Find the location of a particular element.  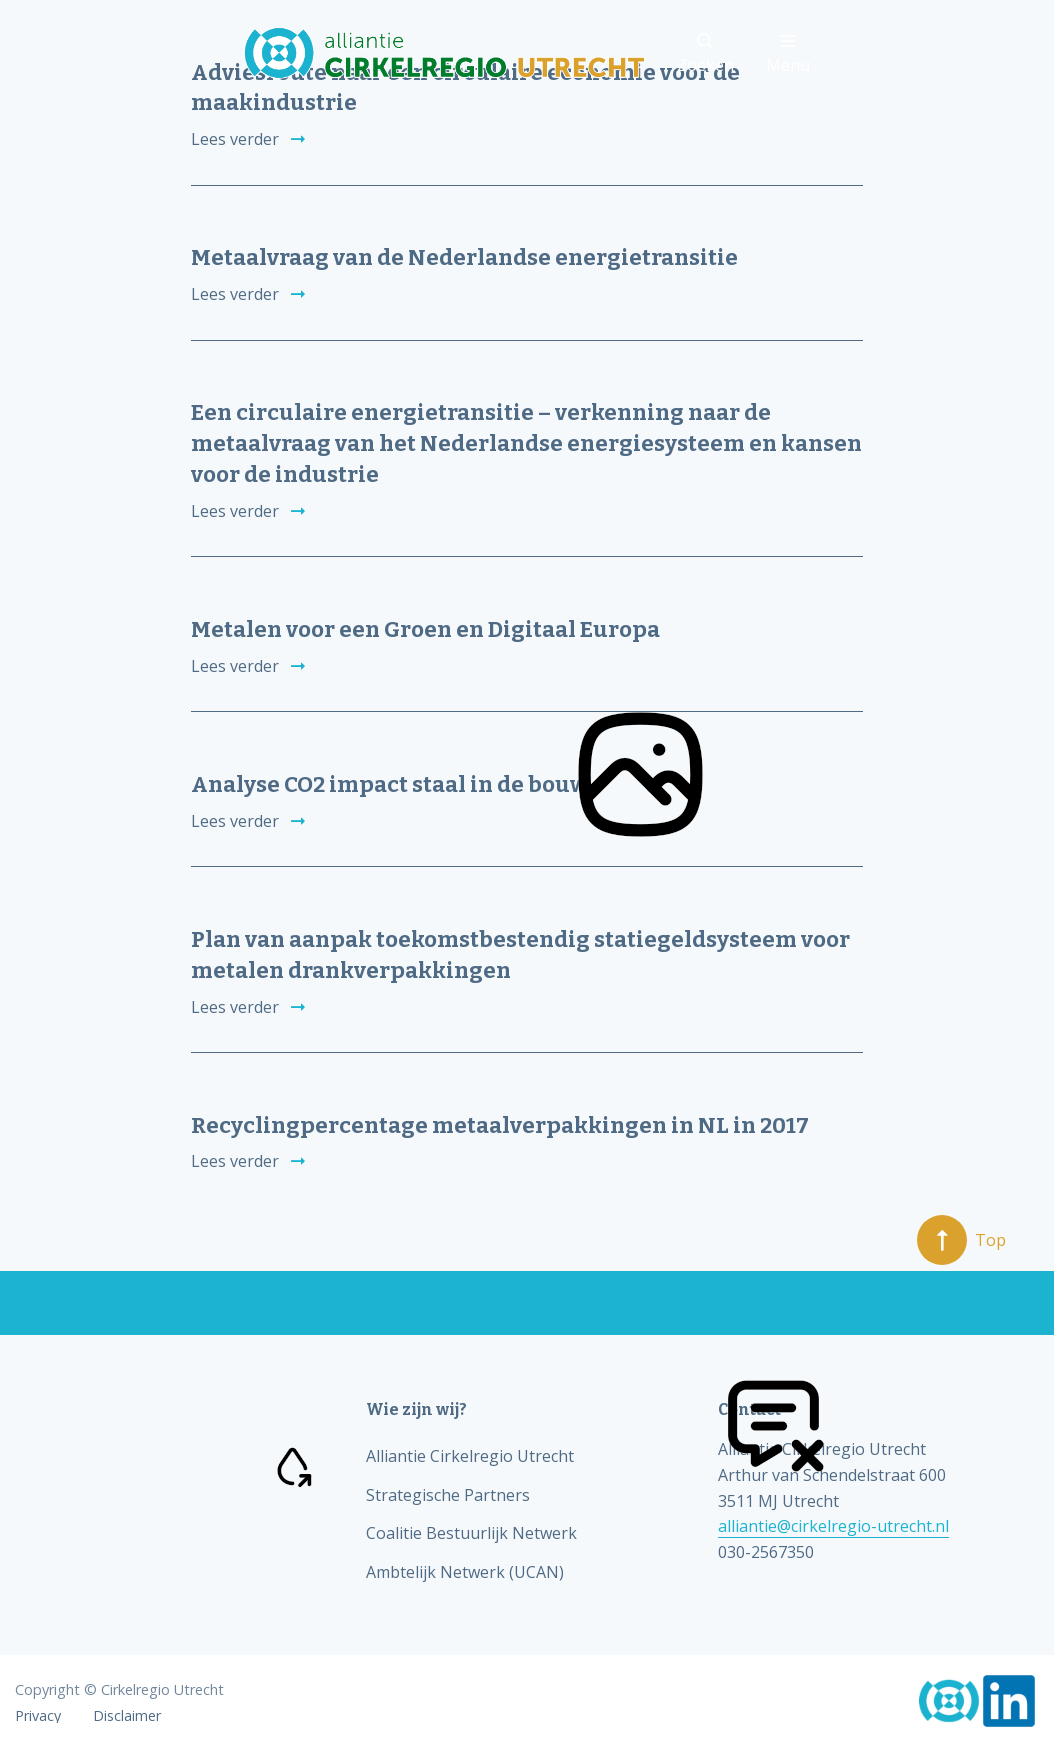

share water usage or hydration data is located at coordinates (292, 1466).